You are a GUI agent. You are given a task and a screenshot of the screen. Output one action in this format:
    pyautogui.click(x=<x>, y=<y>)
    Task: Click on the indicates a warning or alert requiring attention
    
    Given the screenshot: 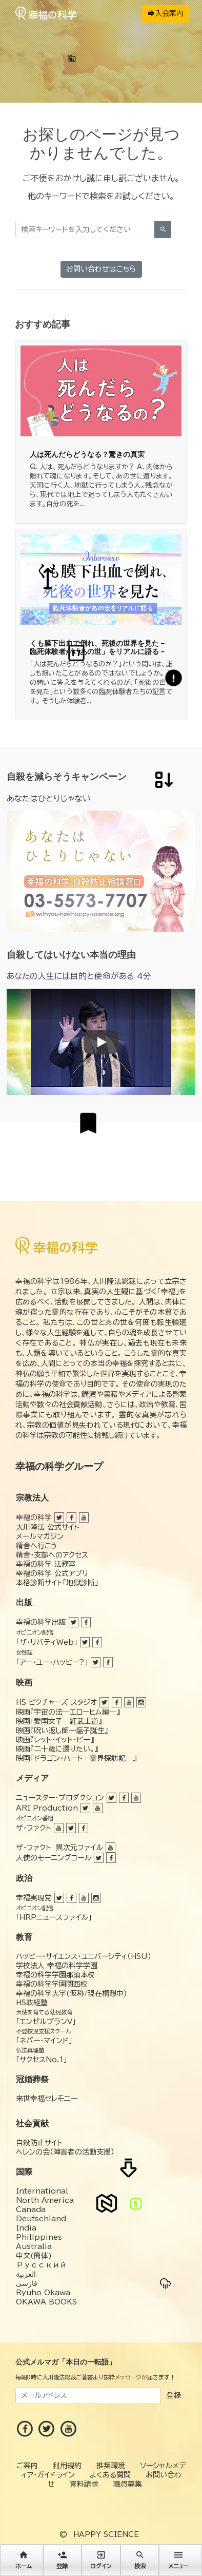 What is the action you would take?
    pyautogui.click(x=173, y=678)
    